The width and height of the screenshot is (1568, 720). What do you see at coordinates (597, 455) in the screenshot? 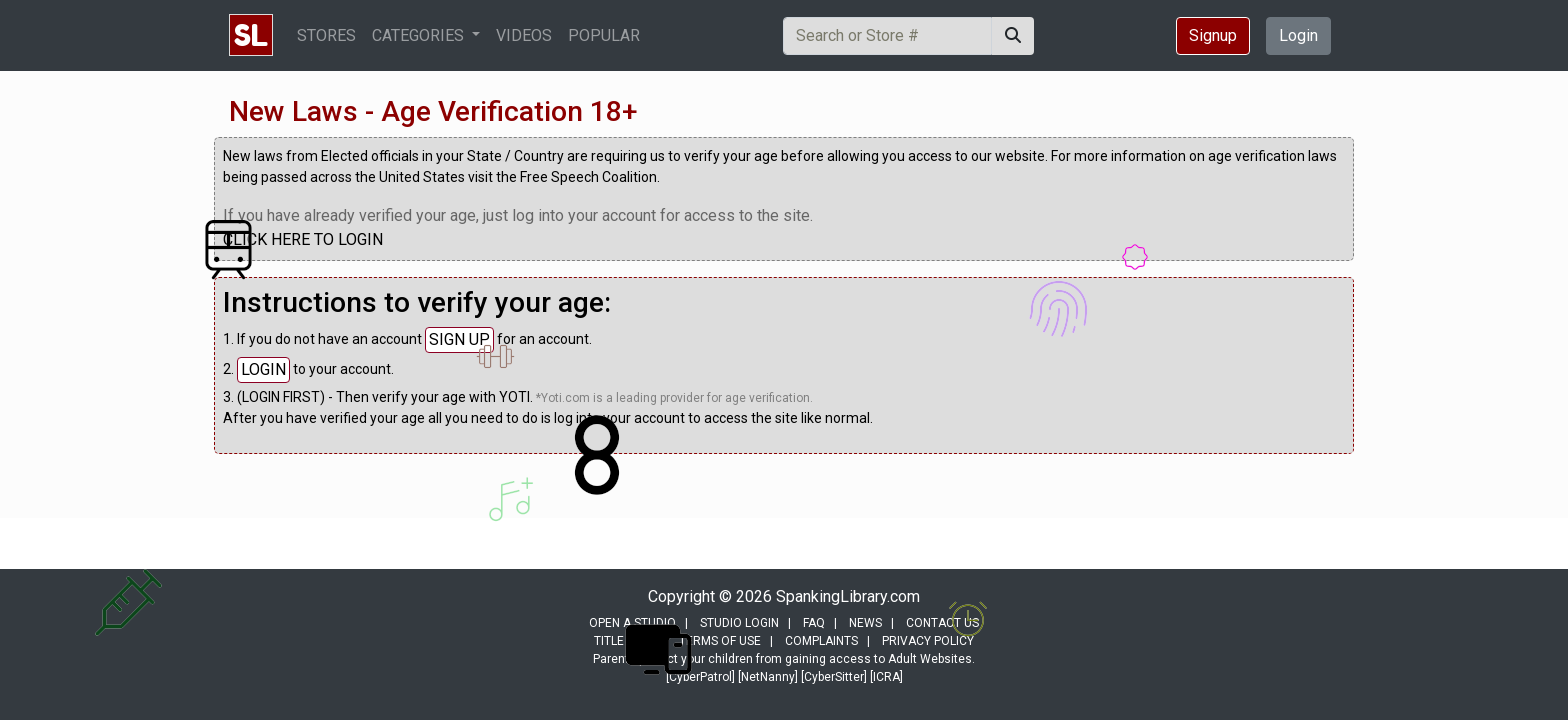
I see `indicates the number 8 in a list or sequence` at bounding box center [597, 455].